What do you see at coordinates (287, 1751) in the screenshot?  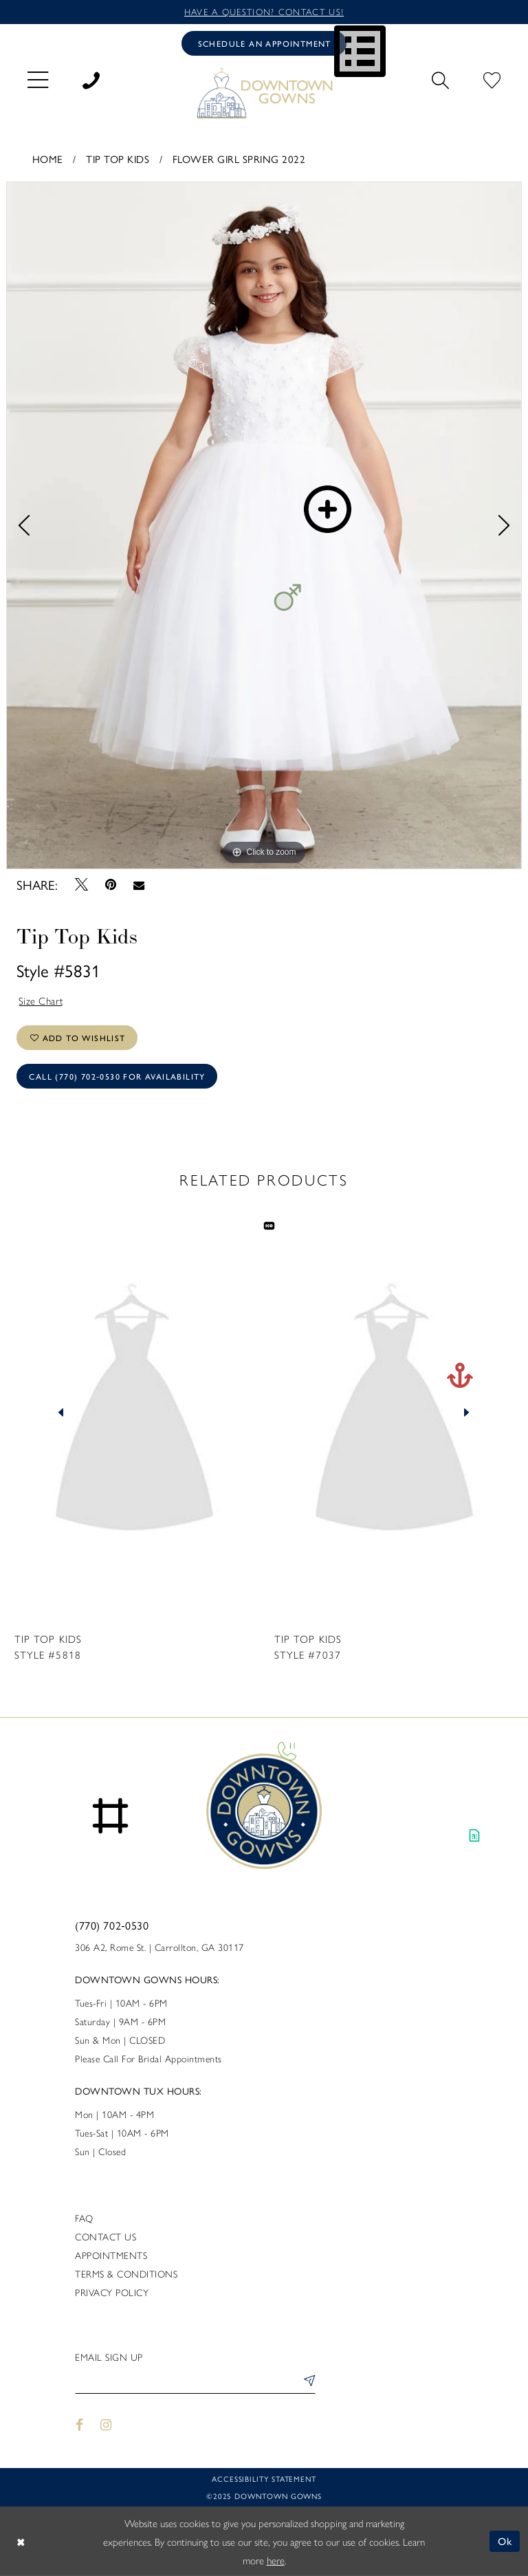 I see `put current call on hold` at bounding box center [287, 1751].